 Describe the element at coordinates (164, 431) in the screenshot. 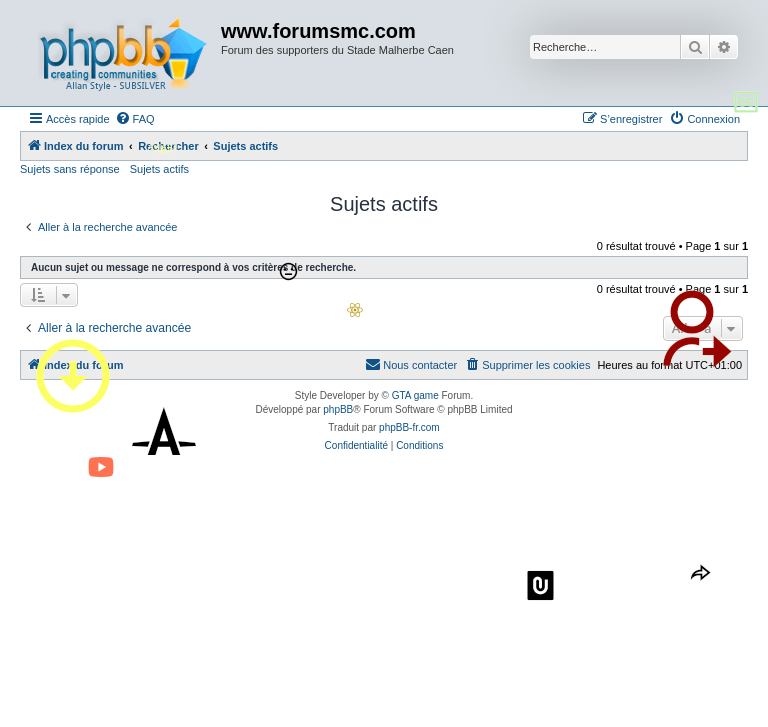

I see `autoprefixer CSS tool logo` at that location.